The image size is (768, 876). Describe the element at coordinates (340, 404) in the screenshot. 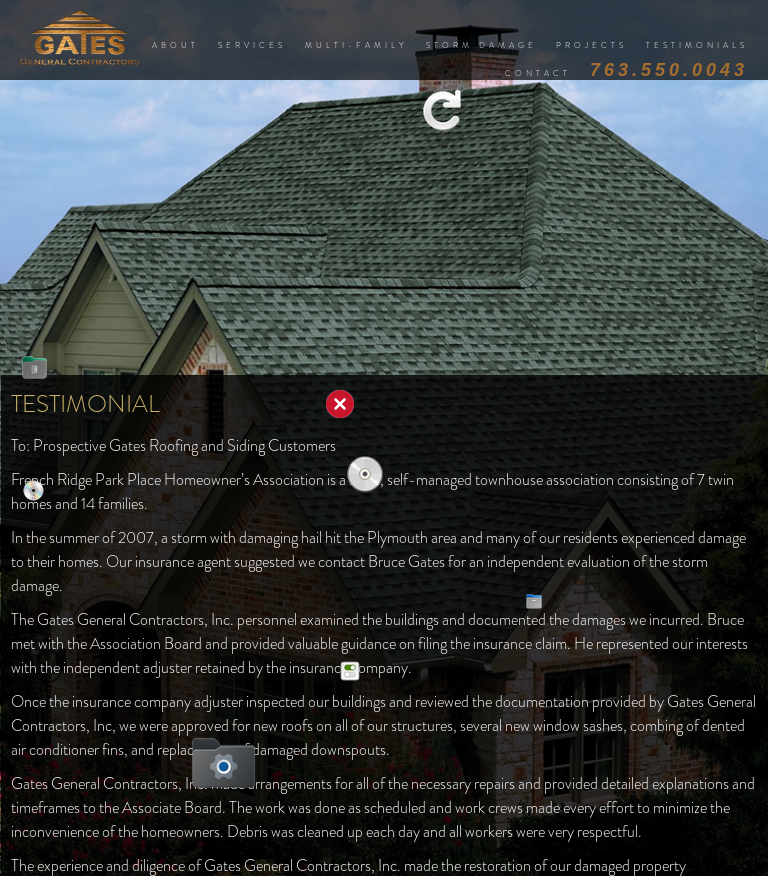

I see `close the current window or dialog` at that location.